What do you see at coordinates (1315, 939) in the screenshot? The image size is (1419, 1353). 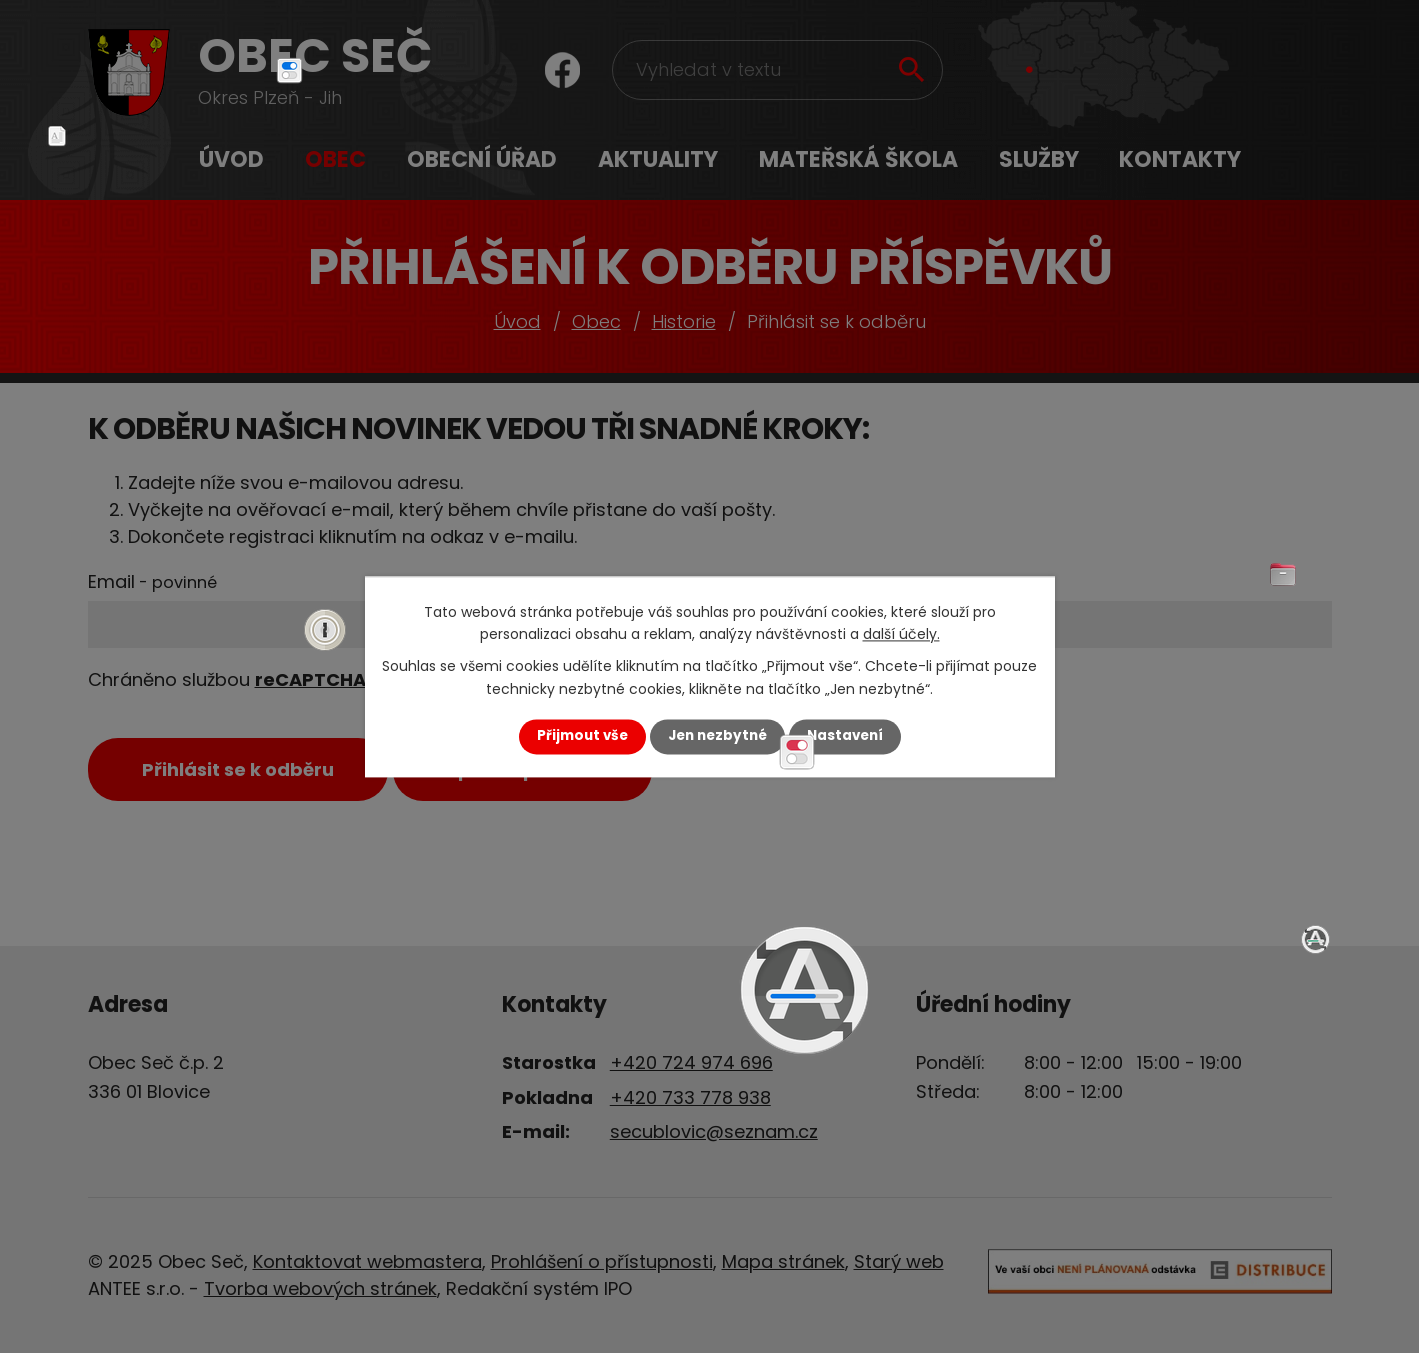 I see `open the software updater application` at bounding box center [1315, 939].